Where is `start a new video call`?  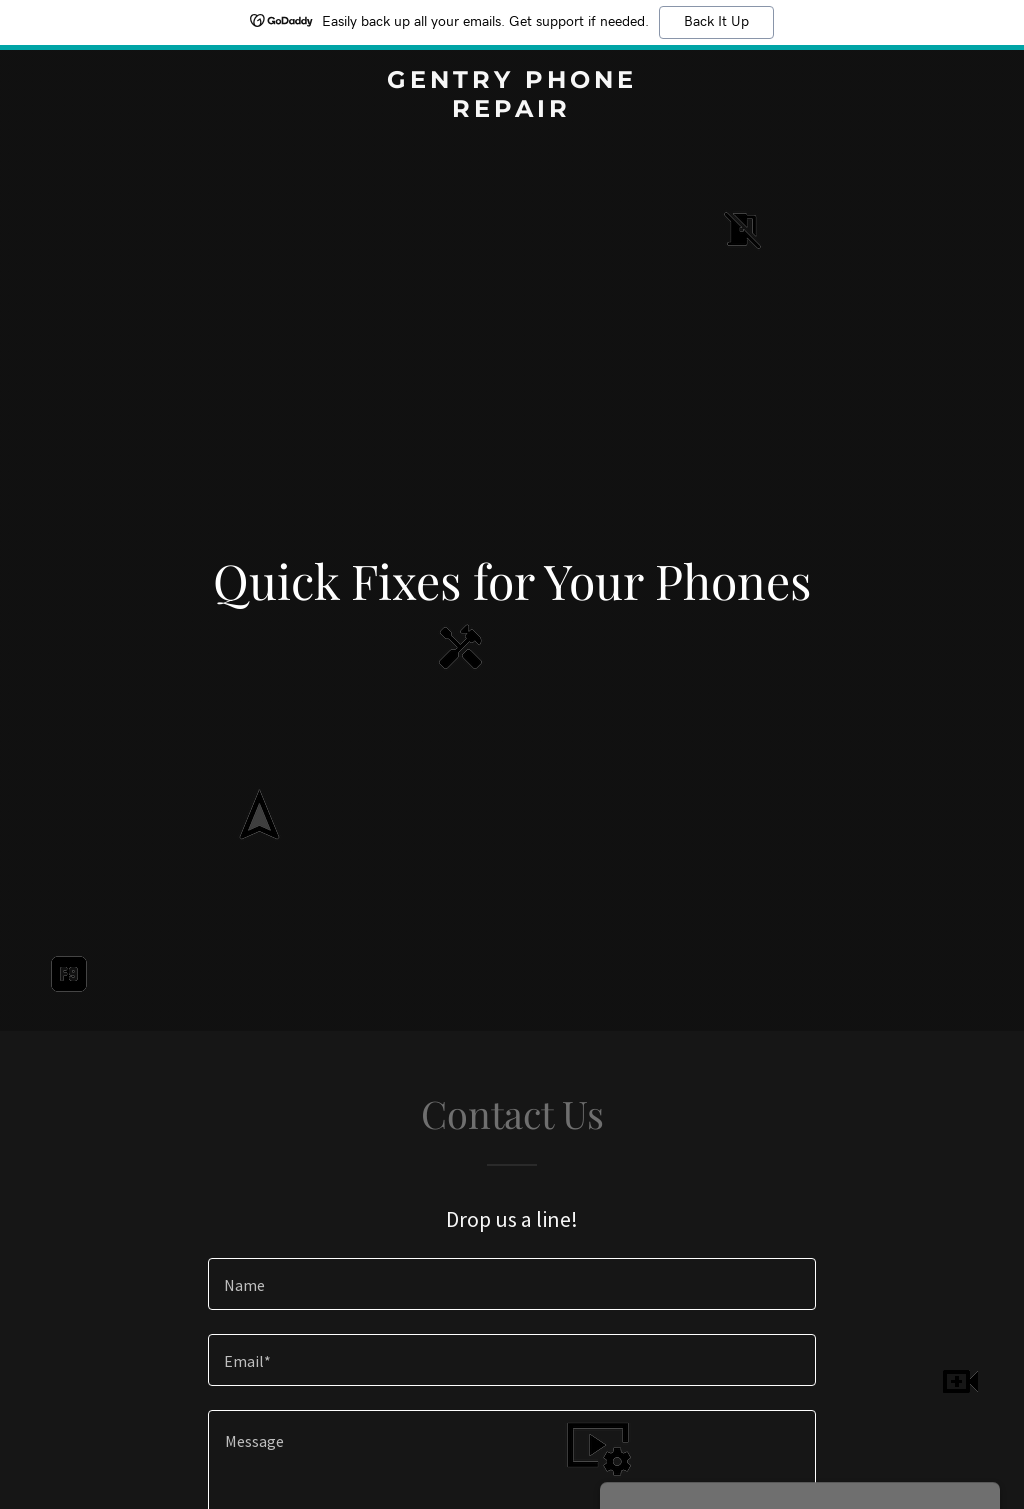 start a new video call is located at coordinates (960, 1381).